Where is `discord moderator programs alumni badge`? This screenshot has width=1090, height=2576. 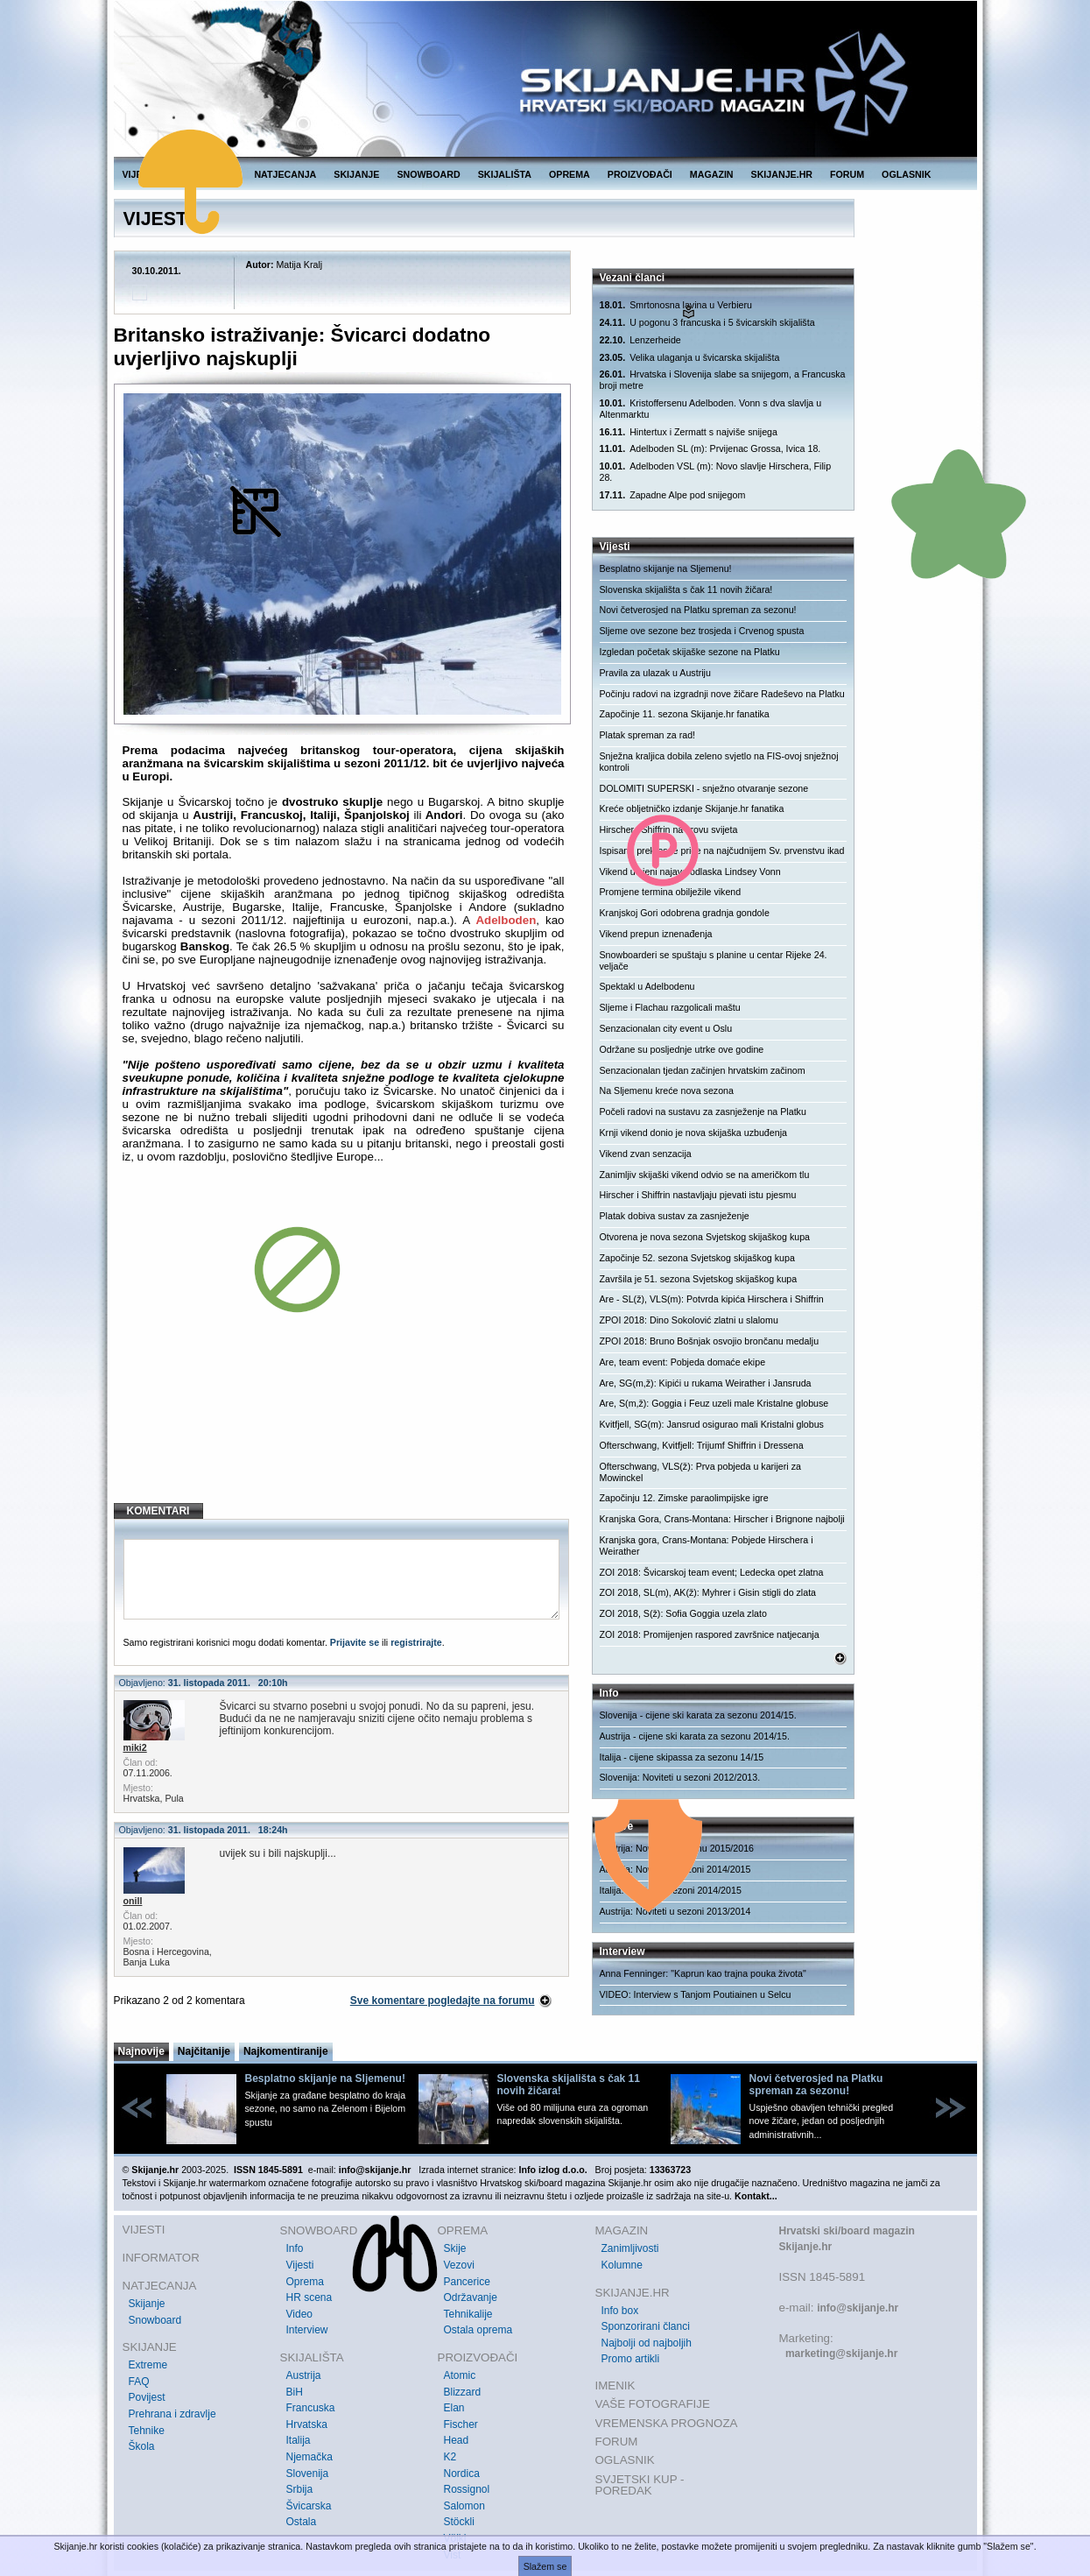 discord moderator programs alumni badge is located at coordinates (649, 1855).